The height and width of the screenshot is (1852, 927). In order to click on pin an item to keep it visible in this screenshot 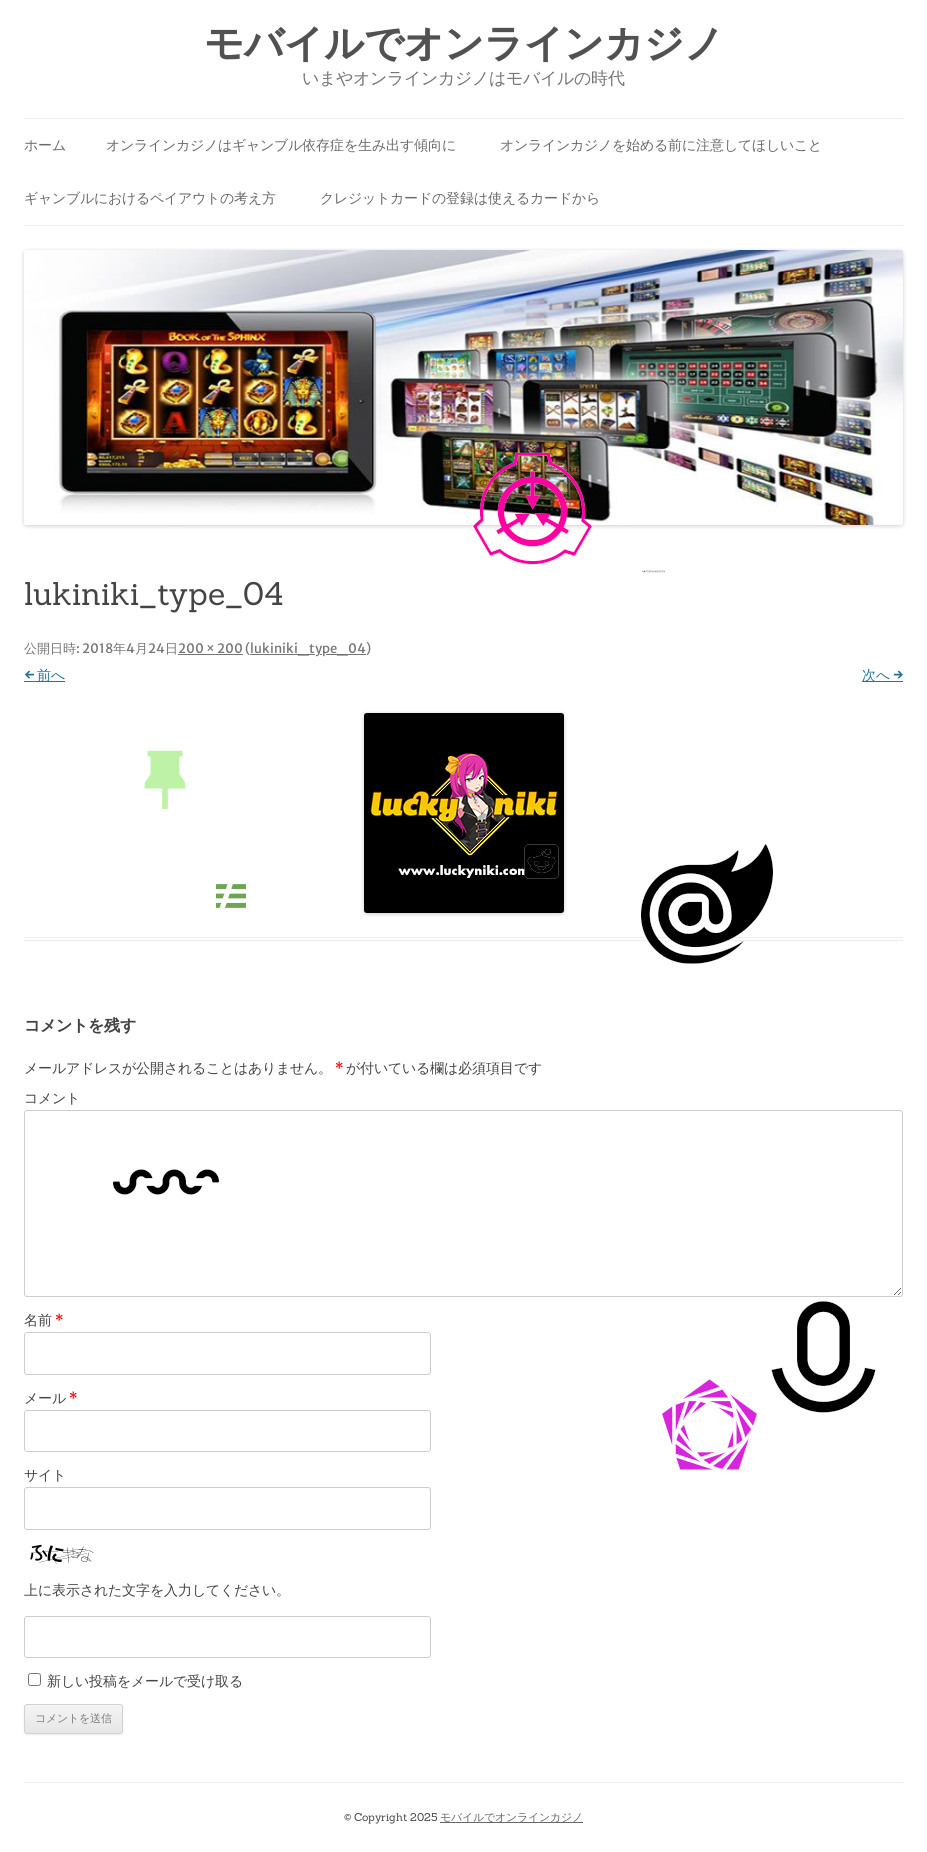, I will do `click(165, 777)`.